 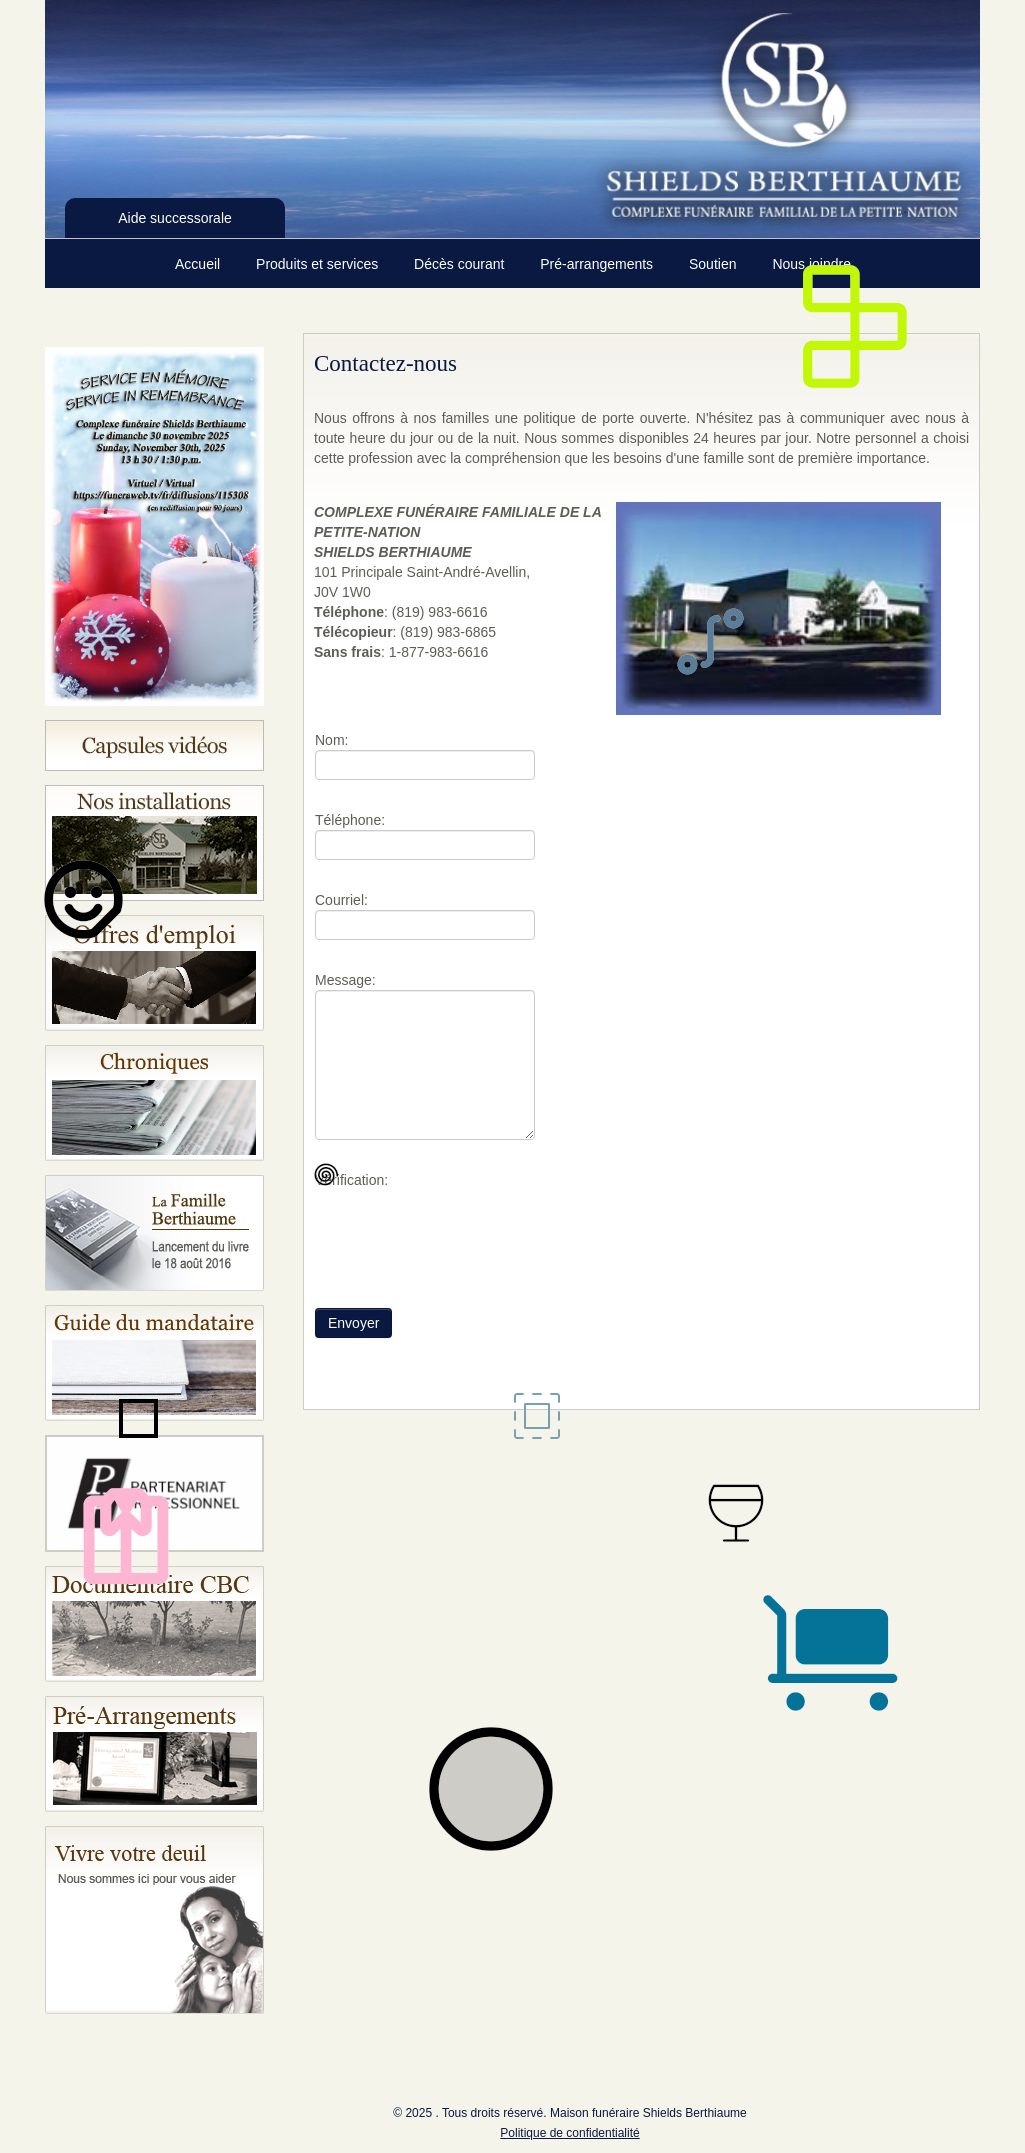 What do you see at coordinates (325, 1174) in the screenshot?
I see `indicates loading or processing in progress` at bounding box center [325, 1174].